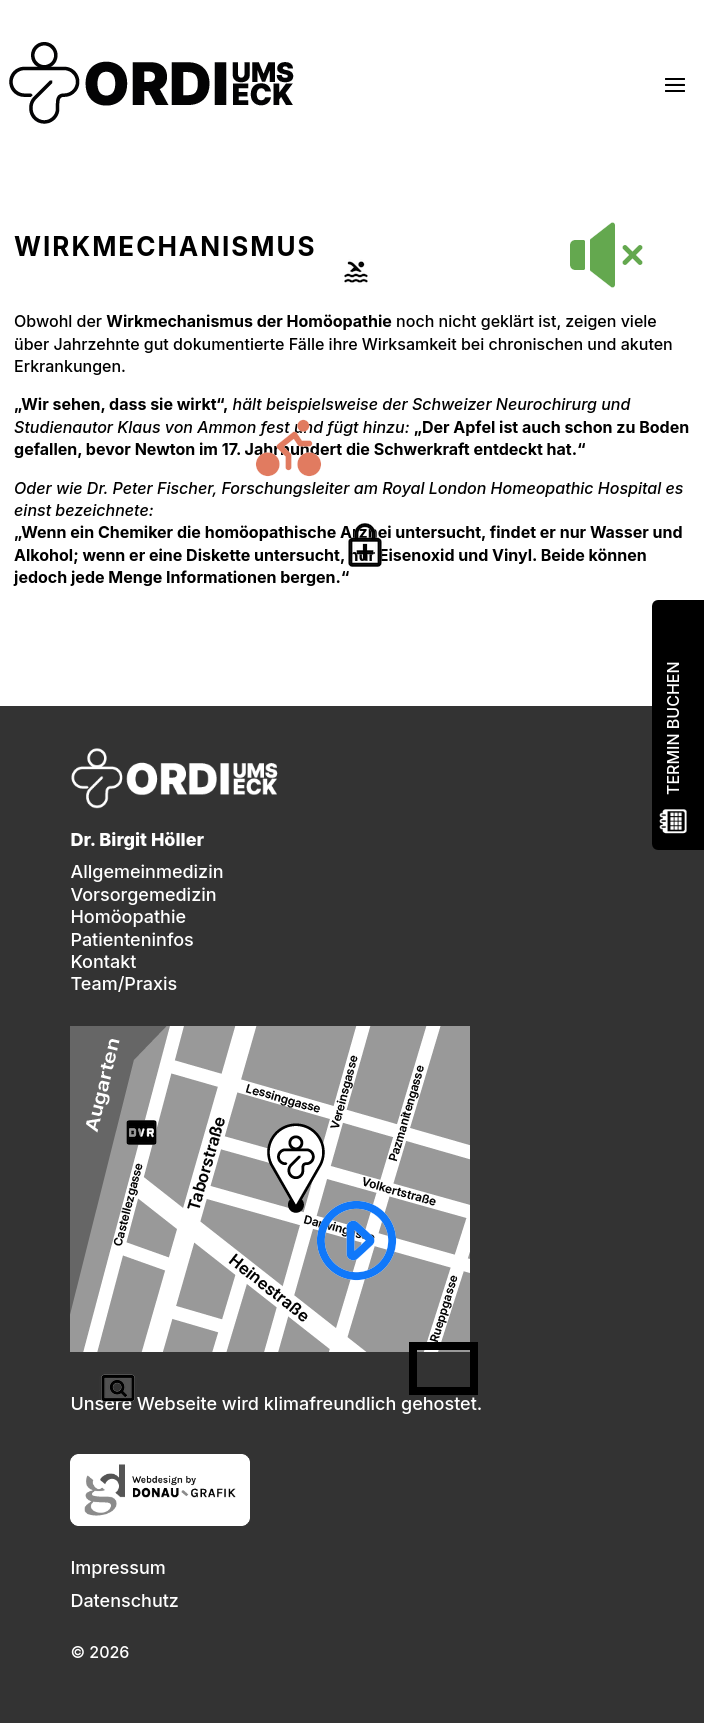 The width and height of the screenshot is (704, 1724). What do you see at coordinates (118, 1388) in the screenshot?
I see `search within a document or page` at bounding box center [118, 1388].